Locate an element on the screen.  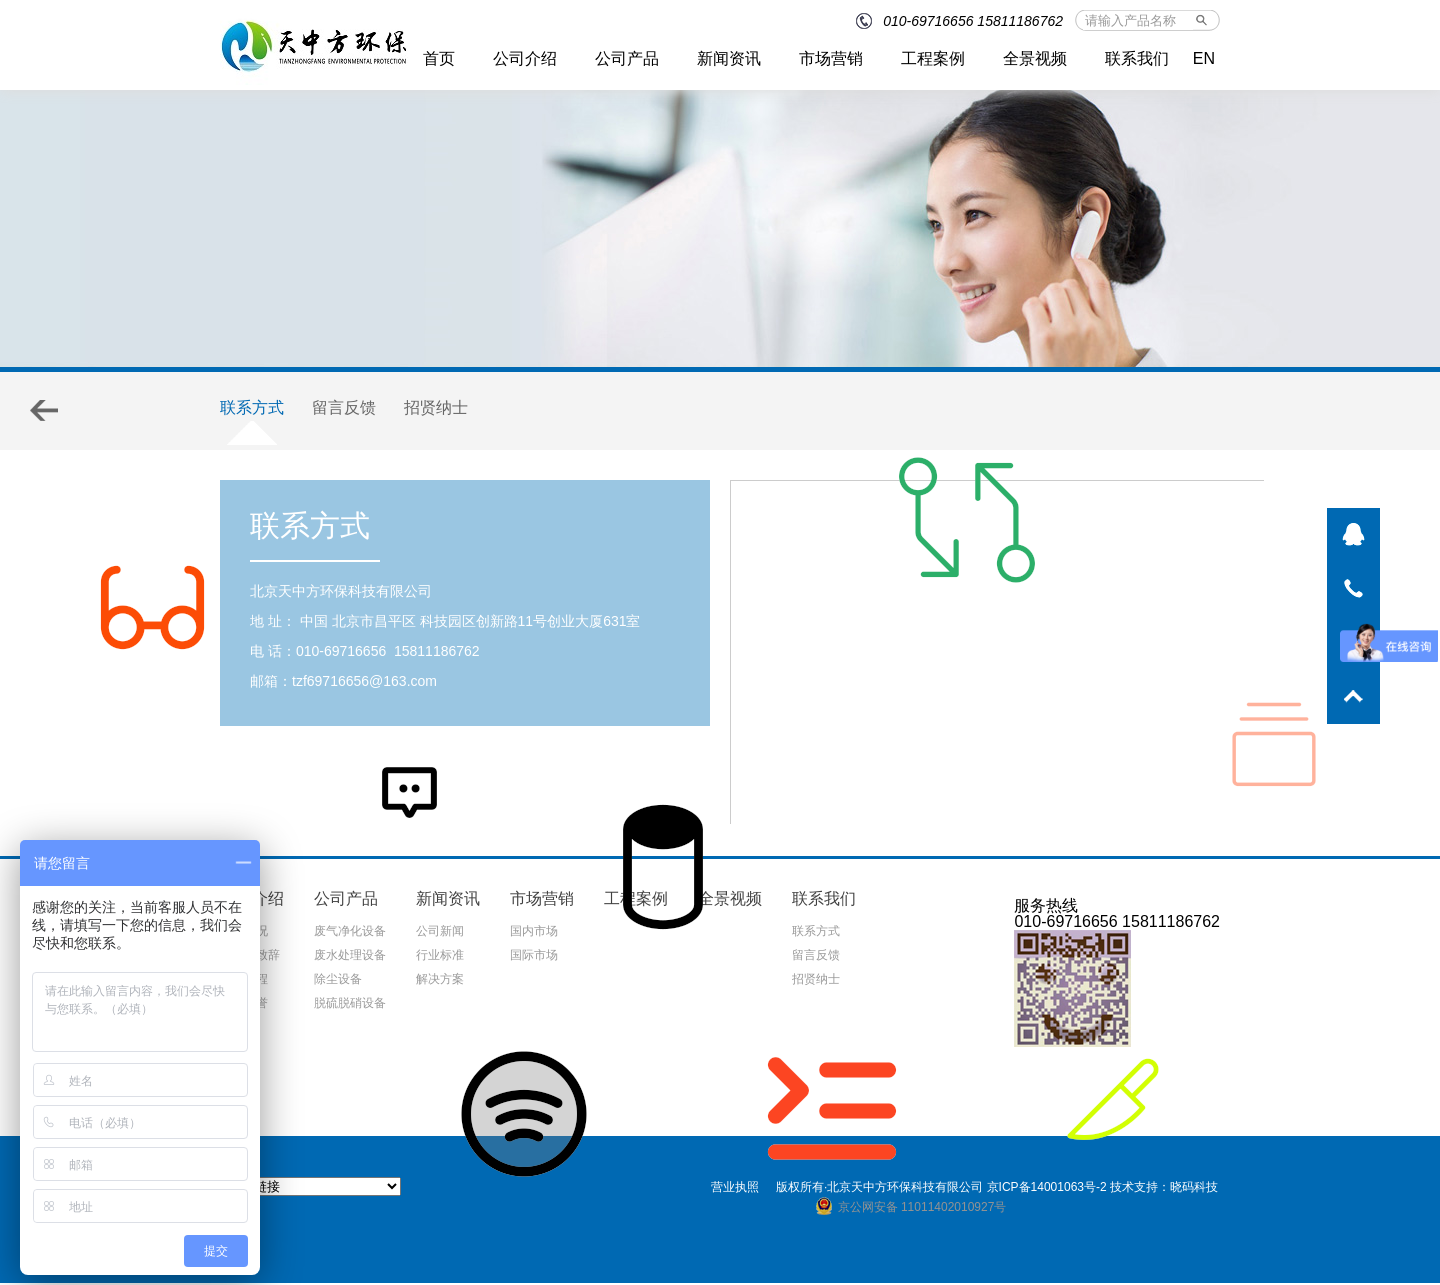
open chat or messaging is located at coordinates (409, 790).